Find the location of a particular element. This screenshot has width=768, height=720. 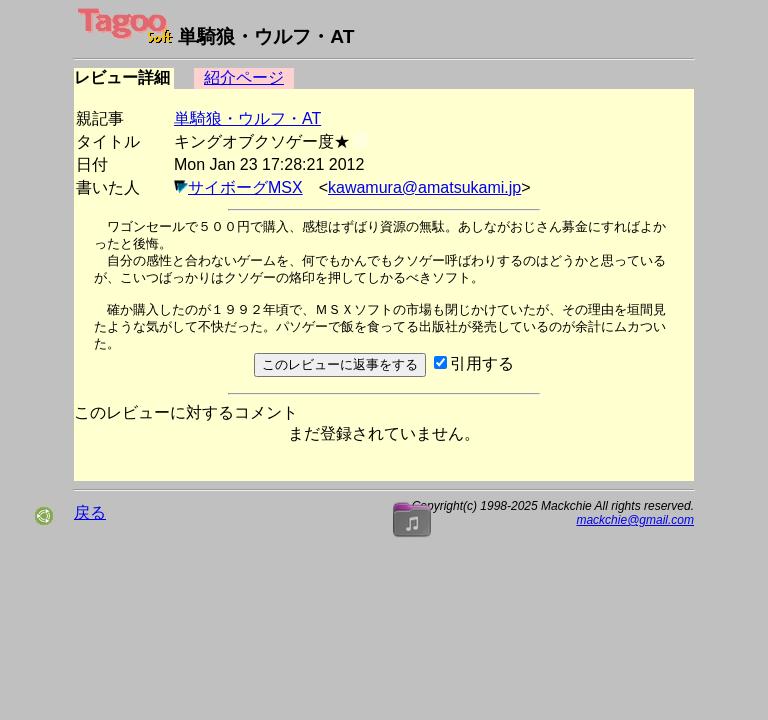

open the ubuntu mate start menu or application launcher is located at coordinates (44, 516).